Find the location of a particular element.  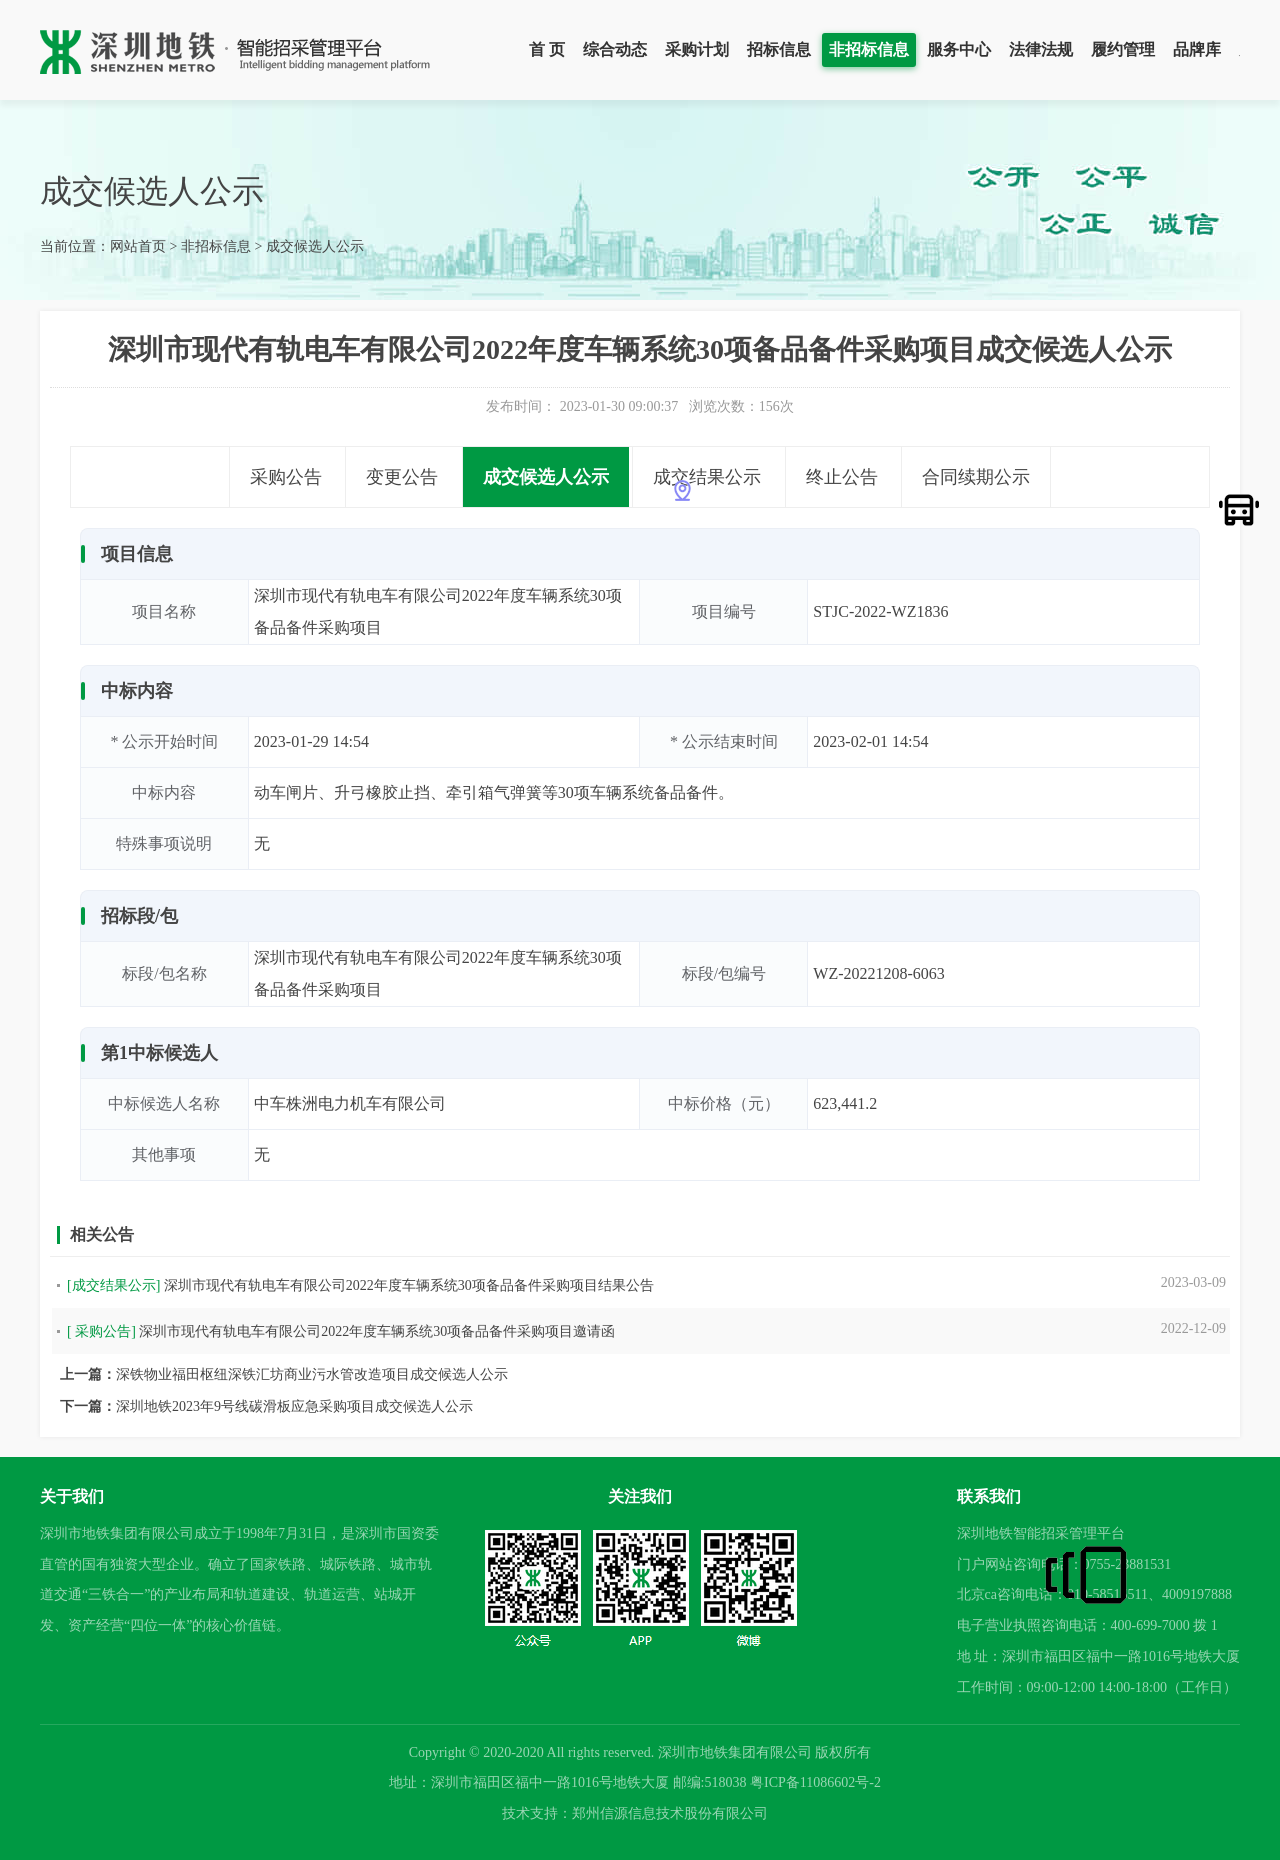

view version history is located at coordinates (1086, 1575).